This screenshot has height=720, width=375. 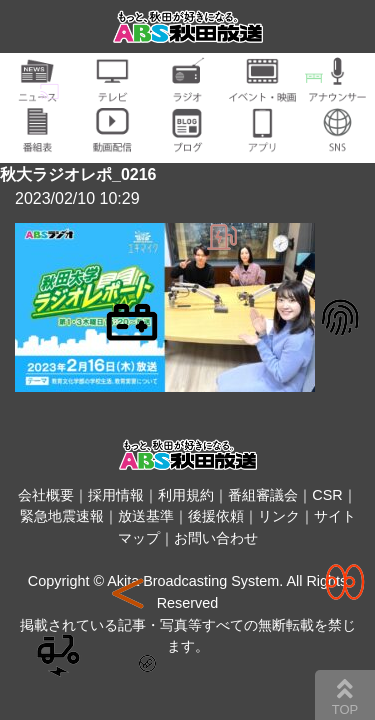 What do you see at coordinates (314, 78) in the screenshot?
I see `access workspace or office settings` at bounding box center [314, 78].